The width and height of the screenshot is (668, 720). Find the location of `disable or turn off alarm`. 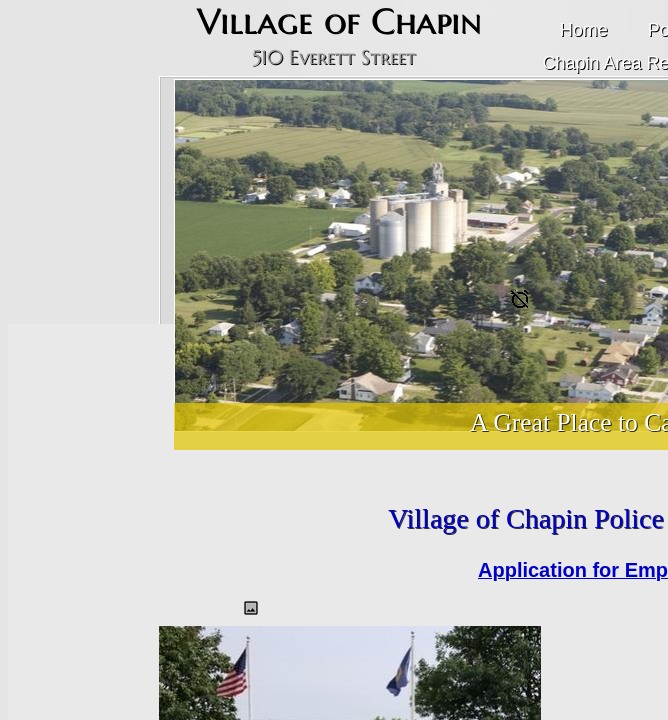

disable or turn off alarm is located at coordinates (520, 299).